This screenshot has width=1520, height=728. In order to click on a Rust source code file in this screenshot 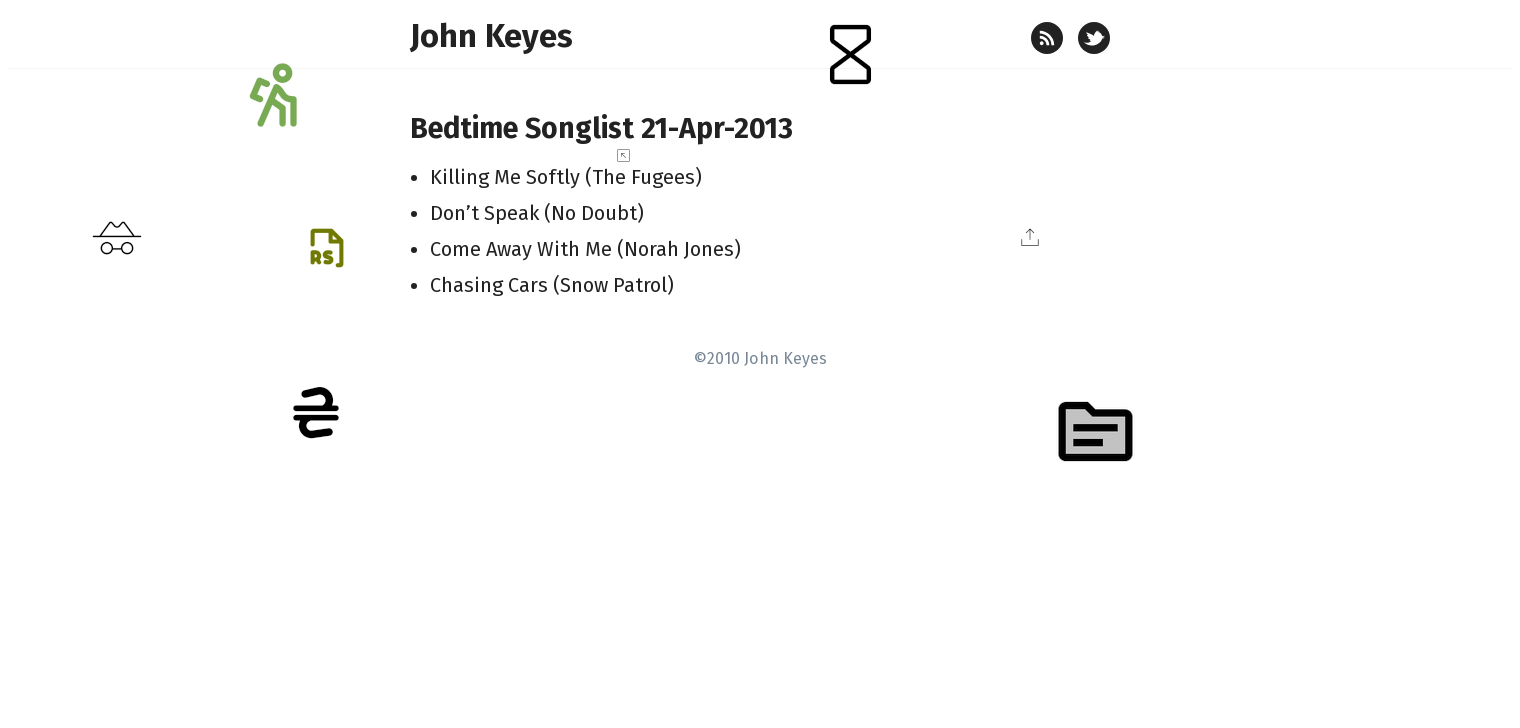, I will do `click(327, 248)`.